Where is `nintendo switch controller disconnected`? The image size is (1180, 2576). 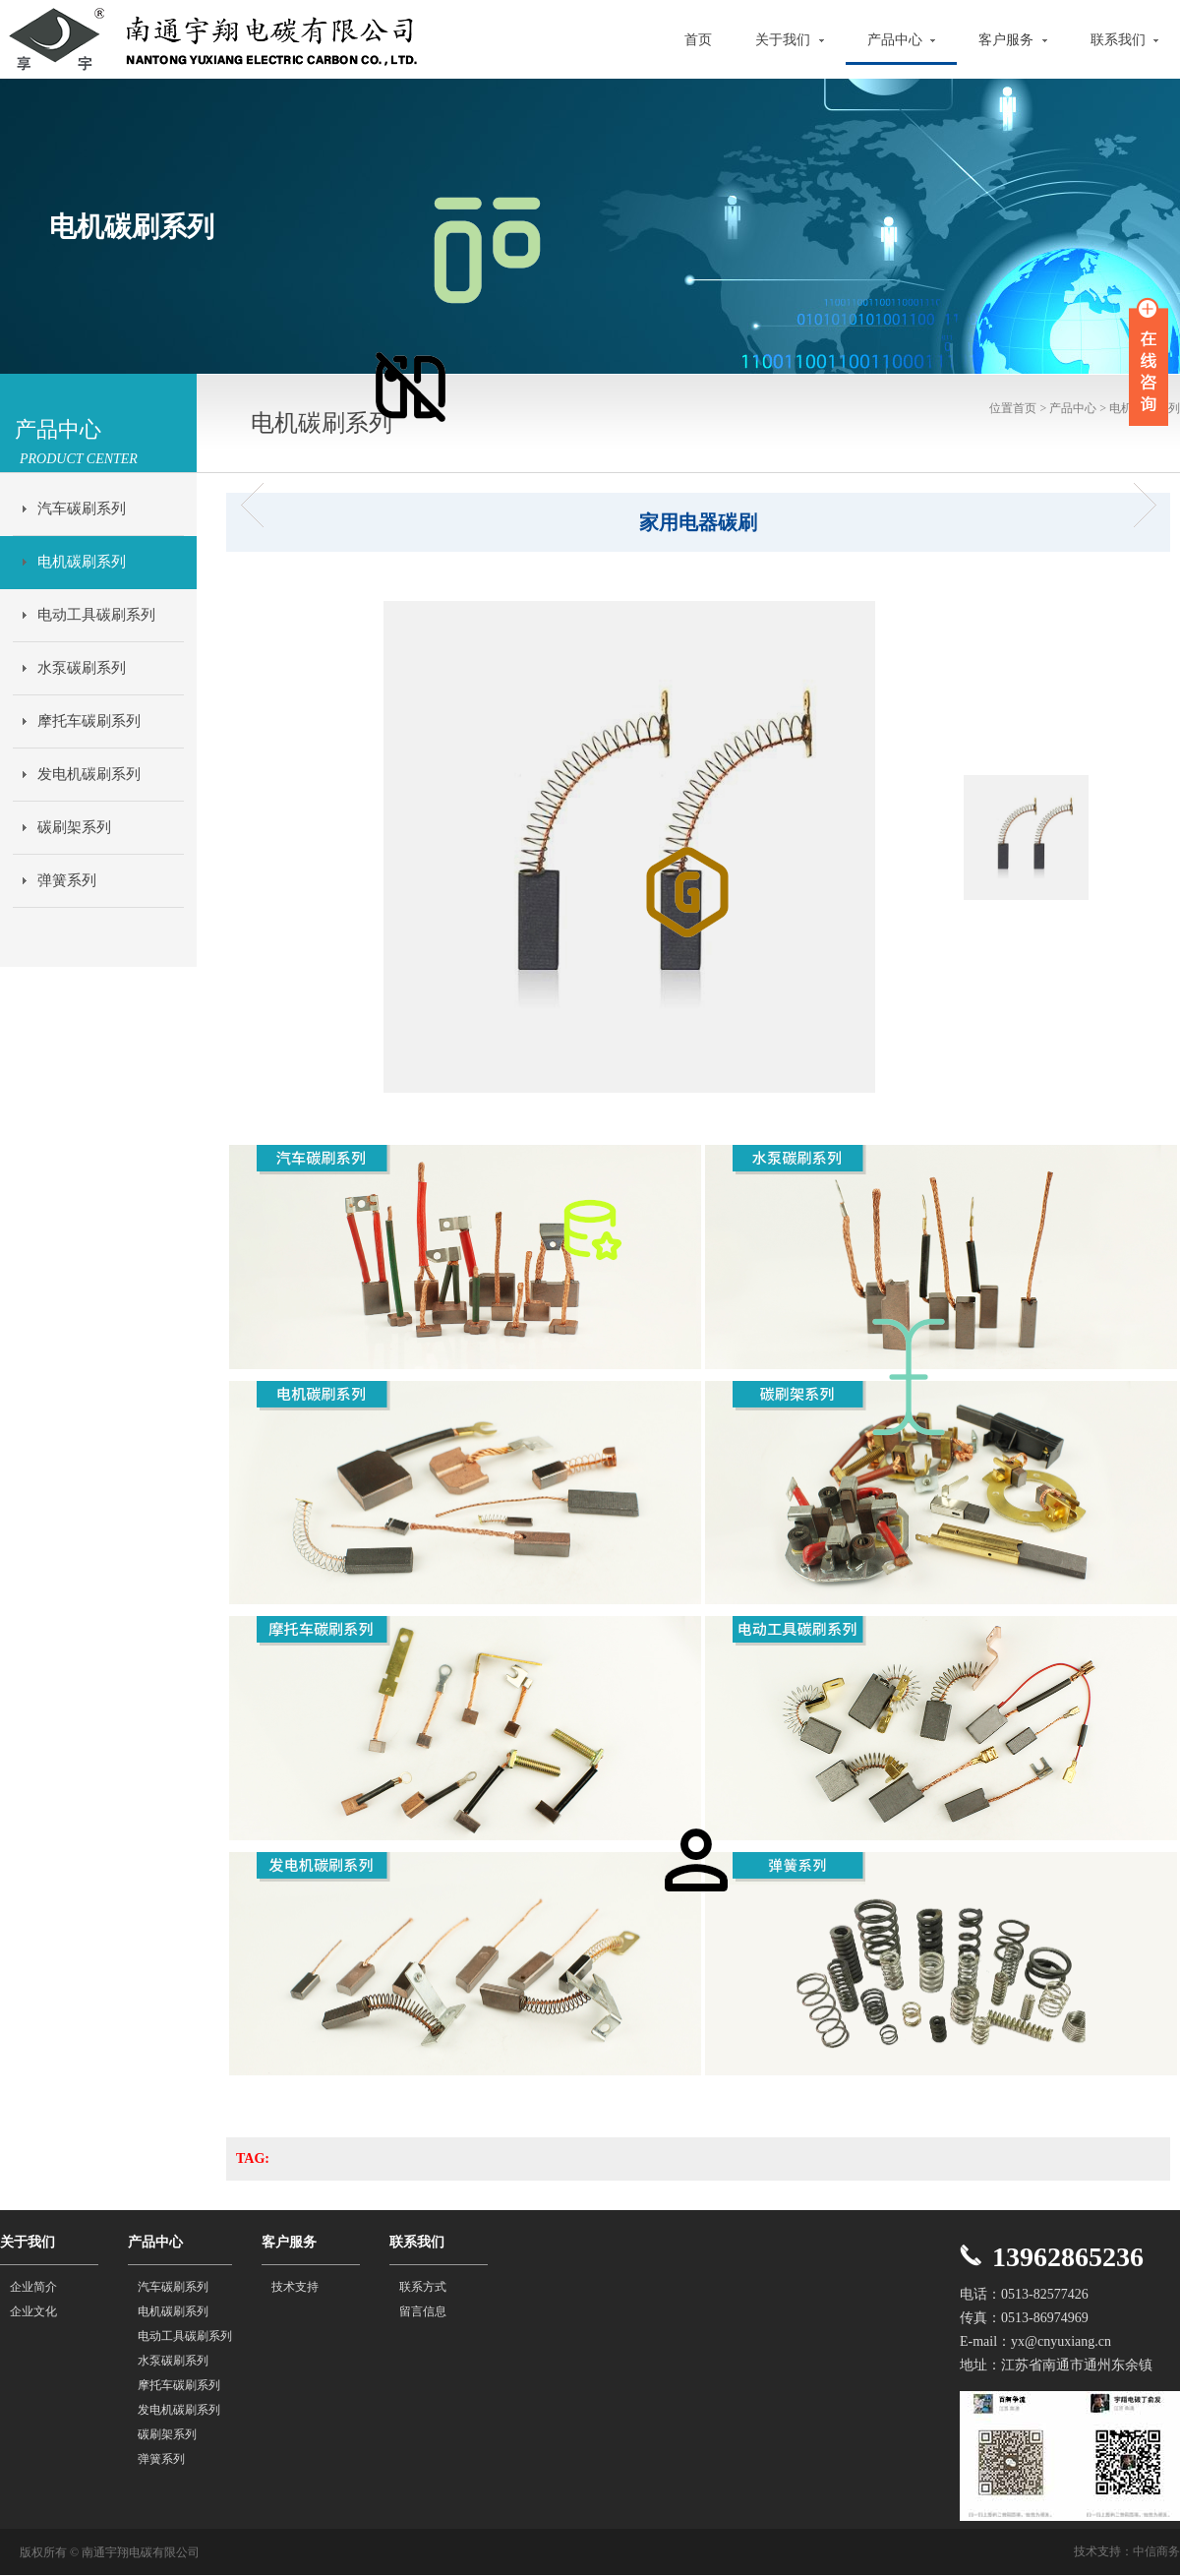
nintendo switch controller disconnected is located at coordinates (410, 387).